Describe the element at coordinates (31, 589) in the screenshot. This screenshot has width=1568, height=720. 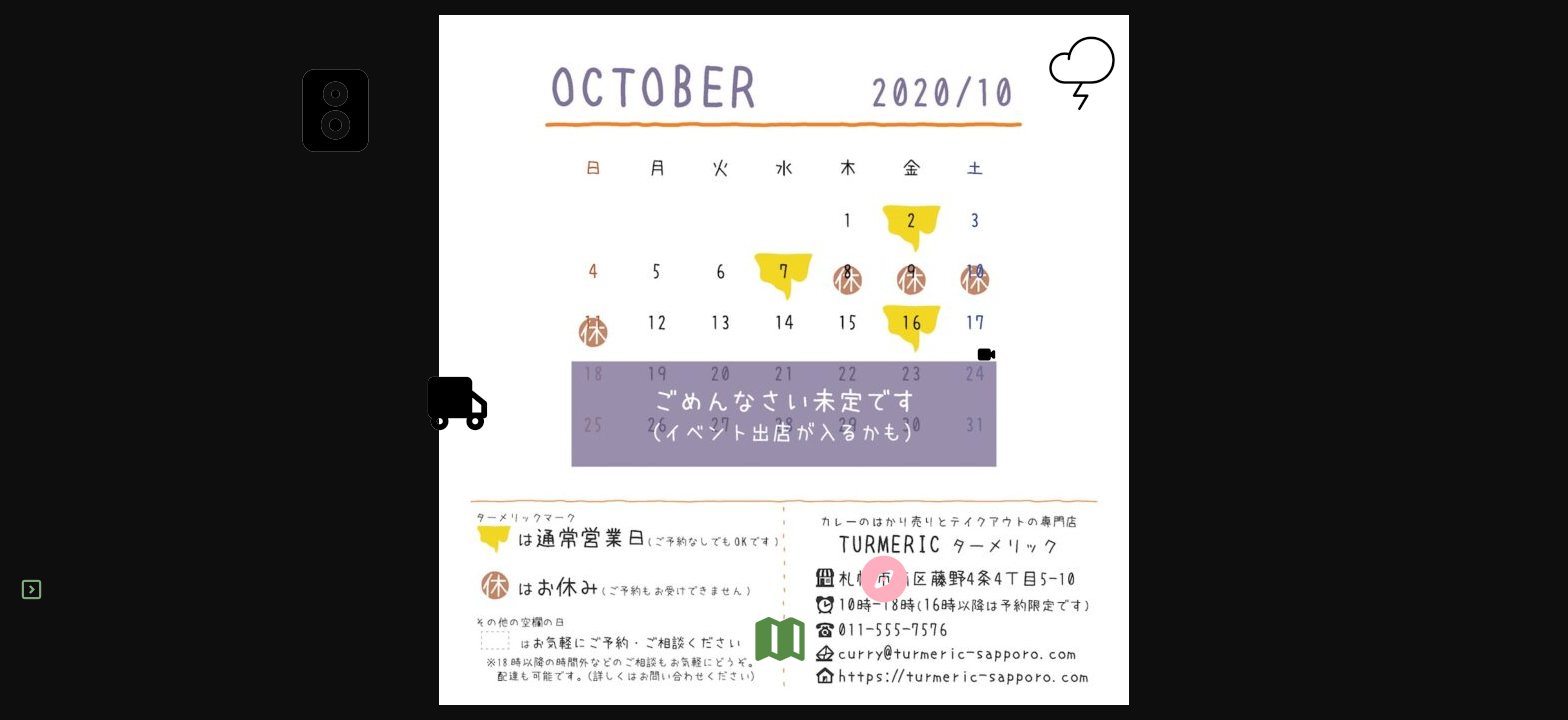
I see `navigate to the next item or page` at that location.